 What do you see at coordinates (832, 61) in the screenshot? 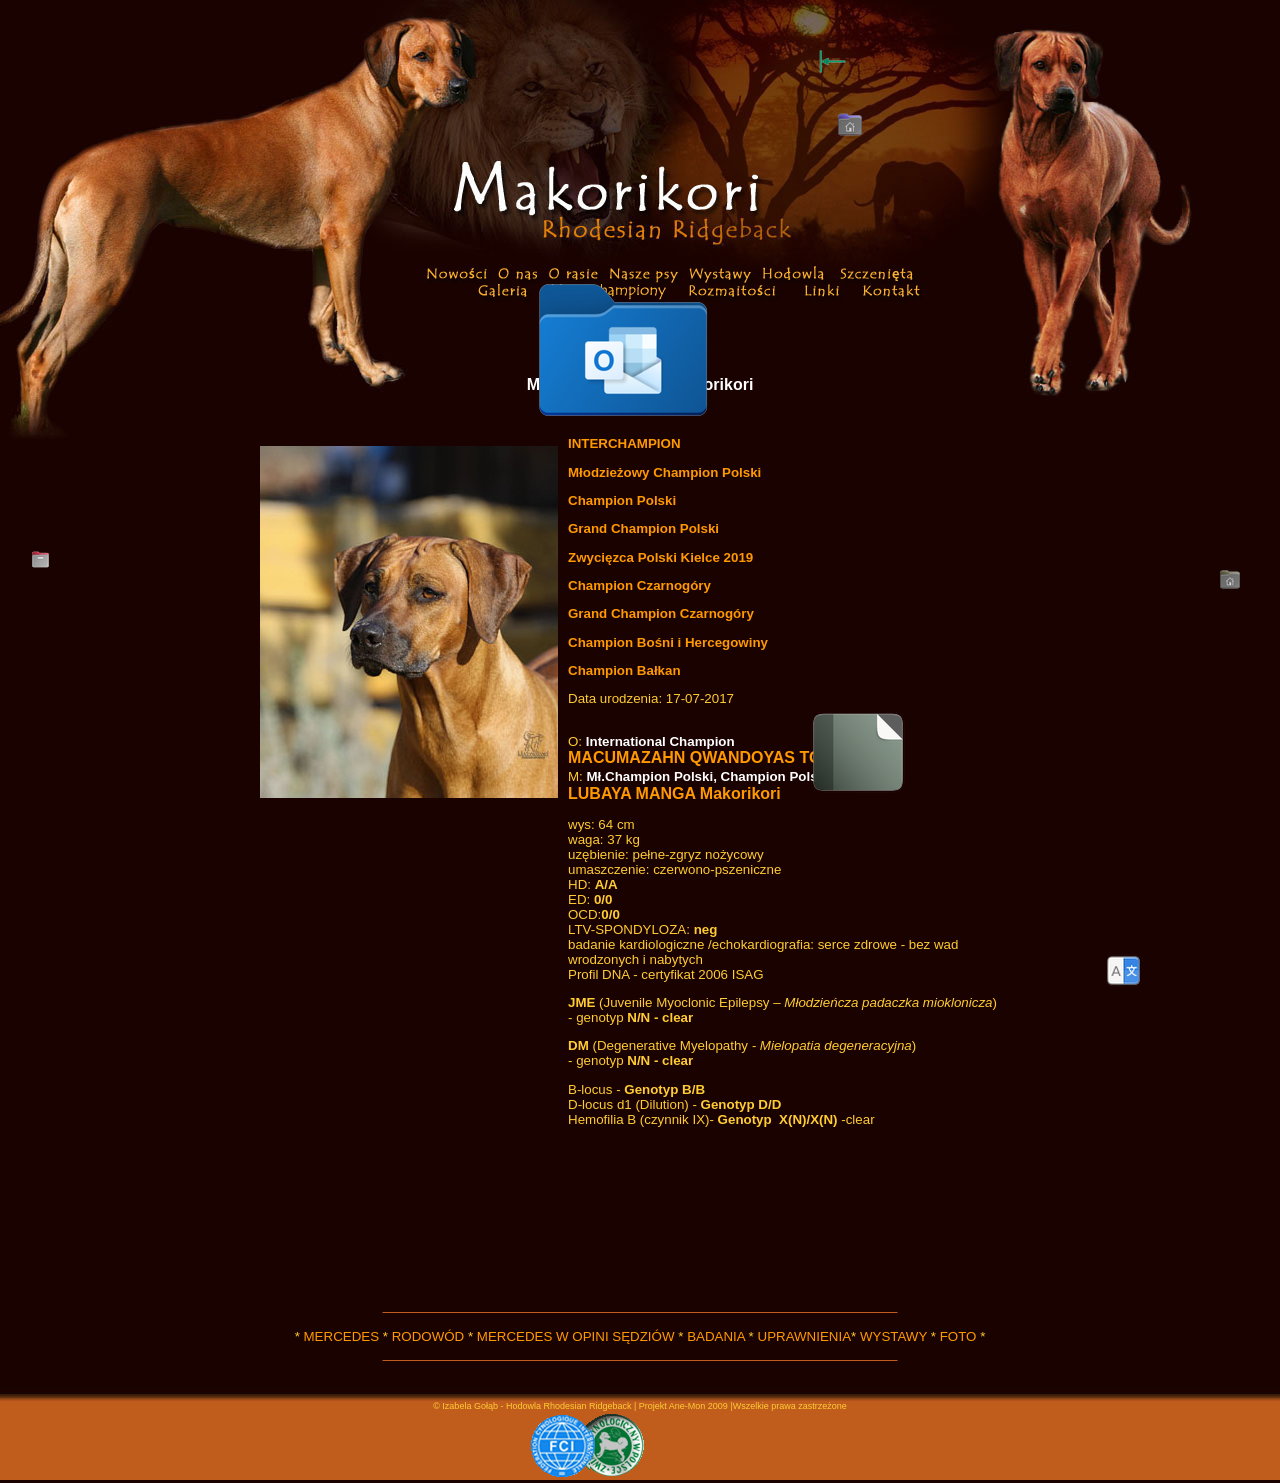
I see `go to the first item in a list or sequence` at bounding box center [832, 61].